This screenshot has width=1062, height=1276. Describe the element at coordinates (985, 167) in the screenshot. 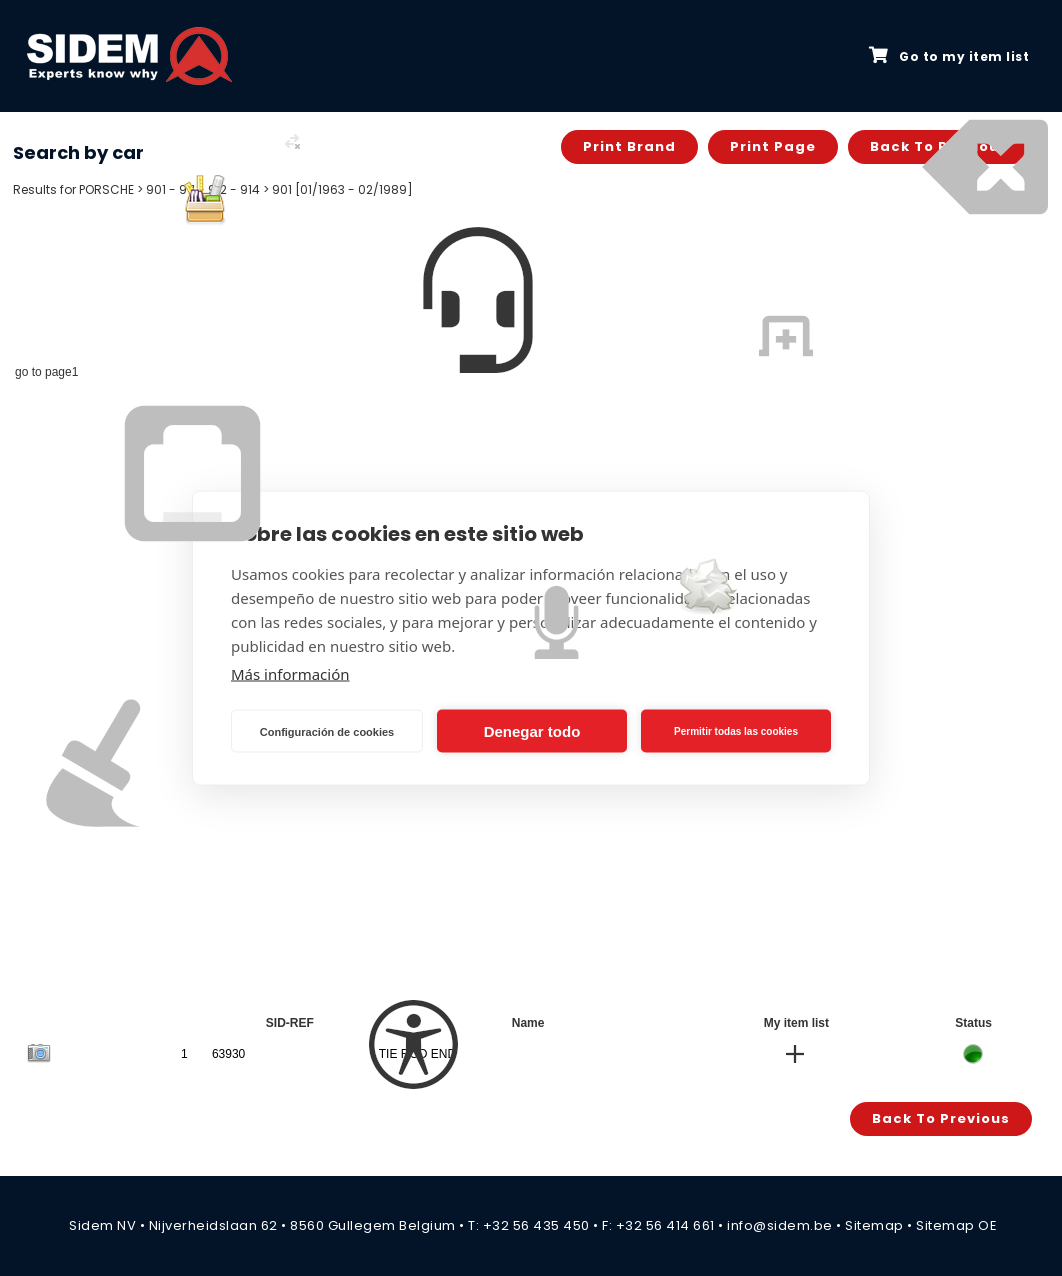

I see `clear or remove a tag` at that location.